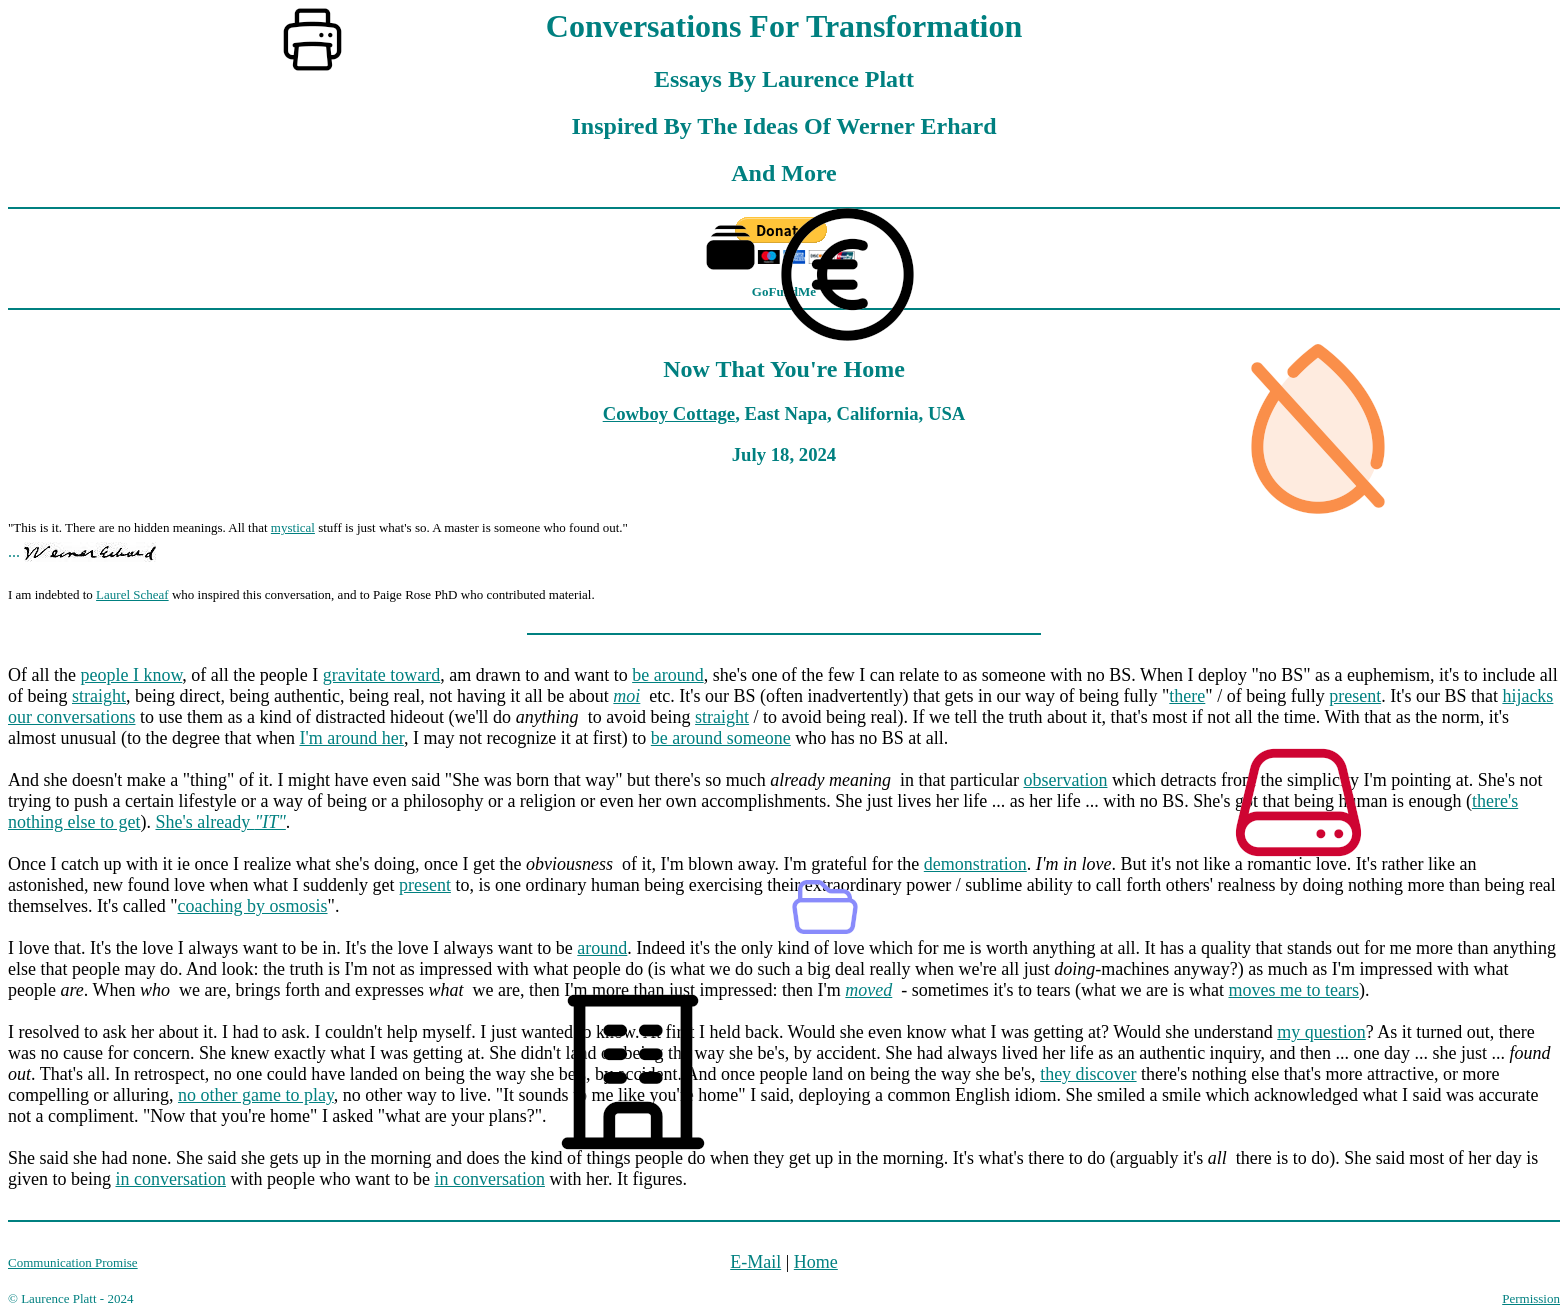 The width and height of the screenshot is (1568, 1315). Describe the element at coordinates (1298, 802) in the screenshot. I see `access server settings or management` at that location.